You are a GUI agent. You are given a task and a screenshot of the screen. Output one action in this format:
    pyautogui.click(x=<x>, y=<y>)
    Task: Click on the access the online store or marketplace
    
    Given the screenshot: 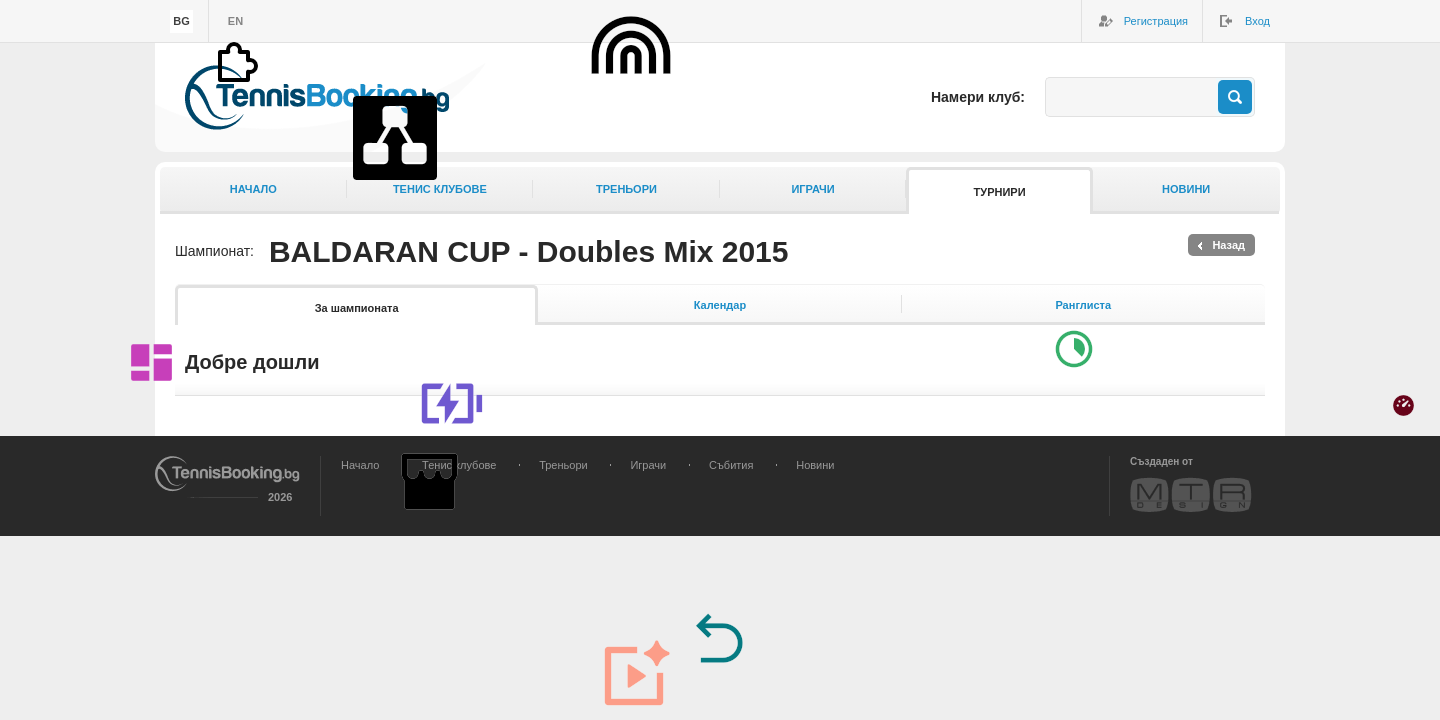 What is the action you would take?
    pyautogui.click(x=429, y=481)
    